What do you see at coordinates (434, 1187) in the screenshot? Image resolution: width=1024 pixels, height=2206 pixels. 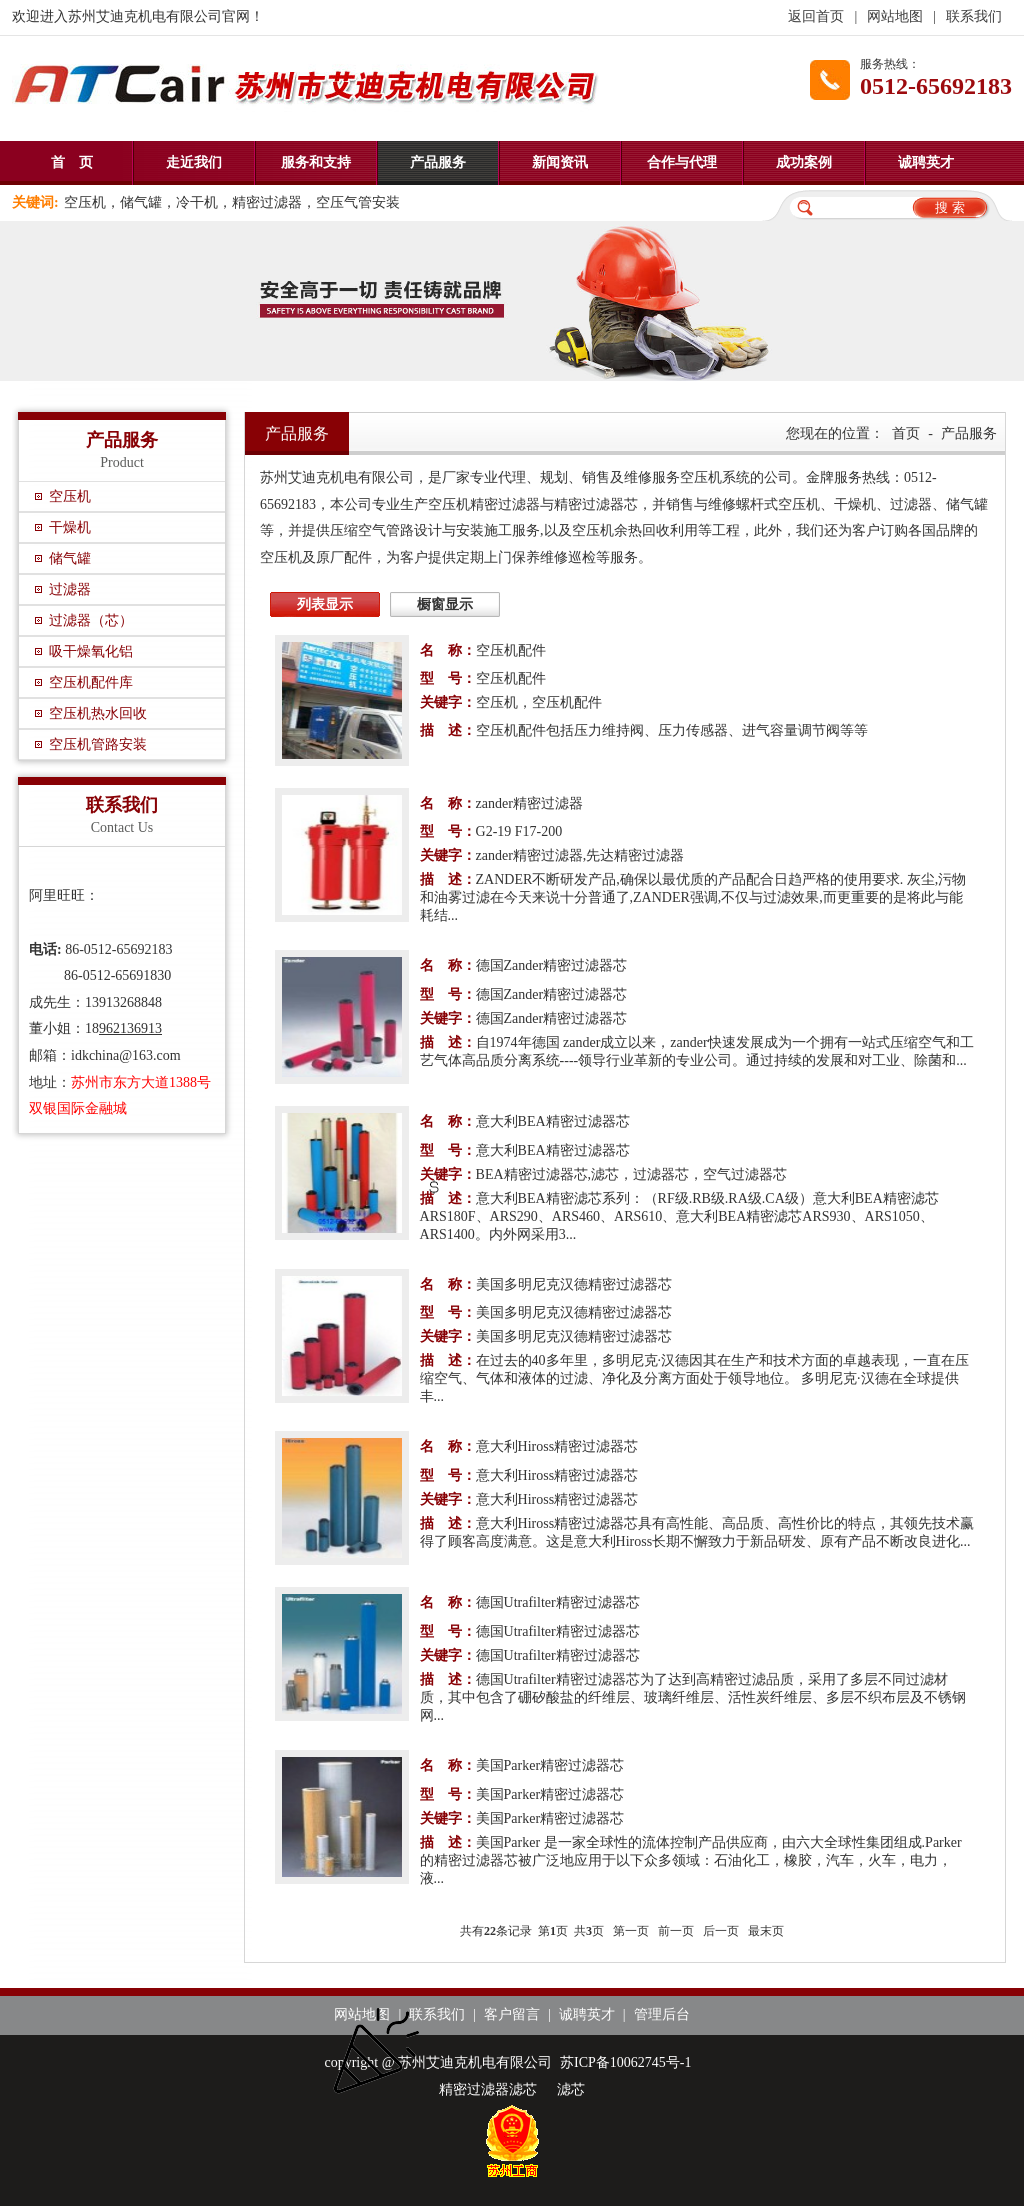 I see `view pricing or payment options` at bounding box center [434, 1187].